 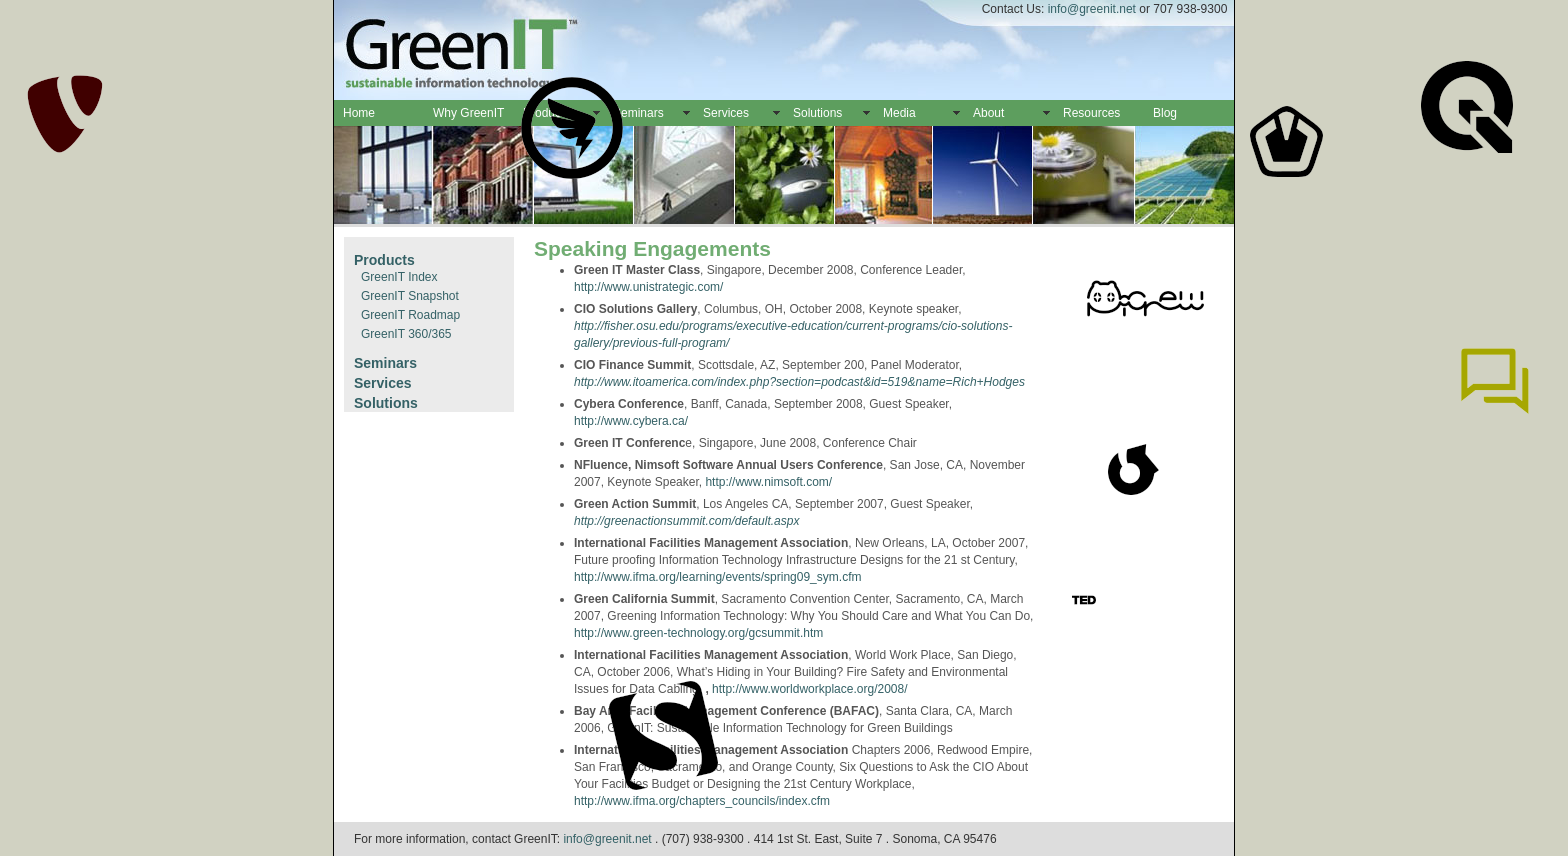 I want to click on open the TED app, so click(x=1084, y=600).